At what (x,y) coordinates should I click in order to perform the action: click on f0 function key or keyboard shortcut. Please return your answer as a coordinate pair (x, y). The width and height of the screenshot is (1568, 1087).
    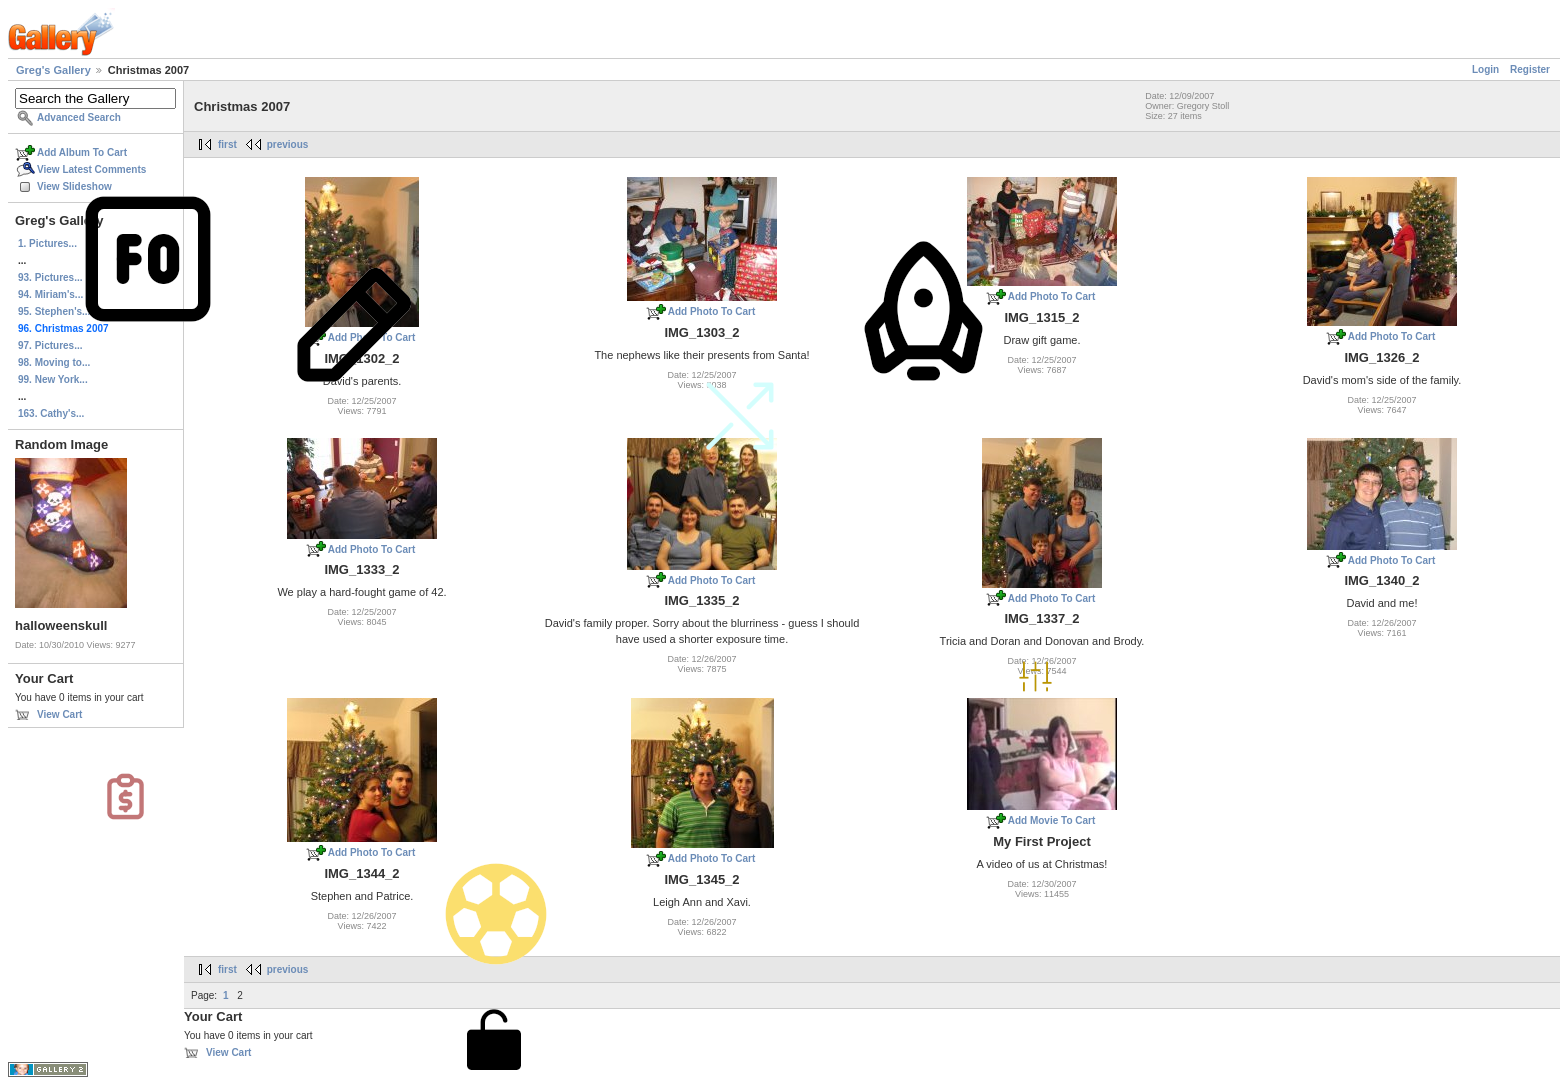
    Looking at the image, I should click on (148, 259).